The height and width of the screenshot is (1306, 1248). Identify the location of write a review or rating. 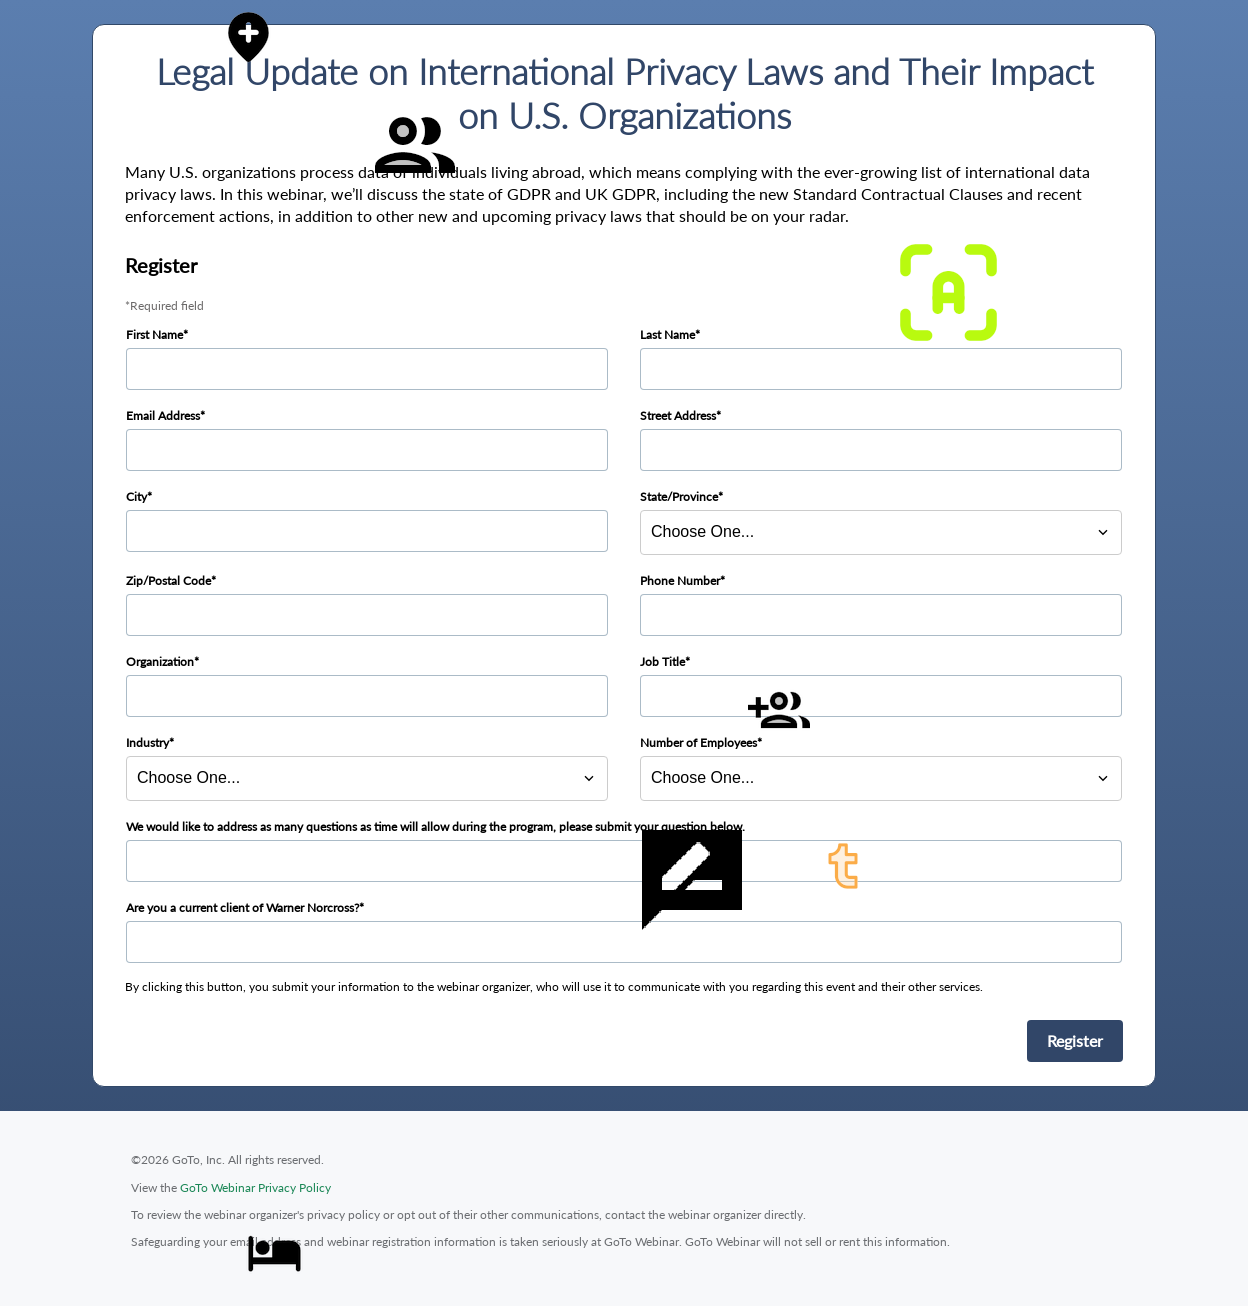
(692, 880).